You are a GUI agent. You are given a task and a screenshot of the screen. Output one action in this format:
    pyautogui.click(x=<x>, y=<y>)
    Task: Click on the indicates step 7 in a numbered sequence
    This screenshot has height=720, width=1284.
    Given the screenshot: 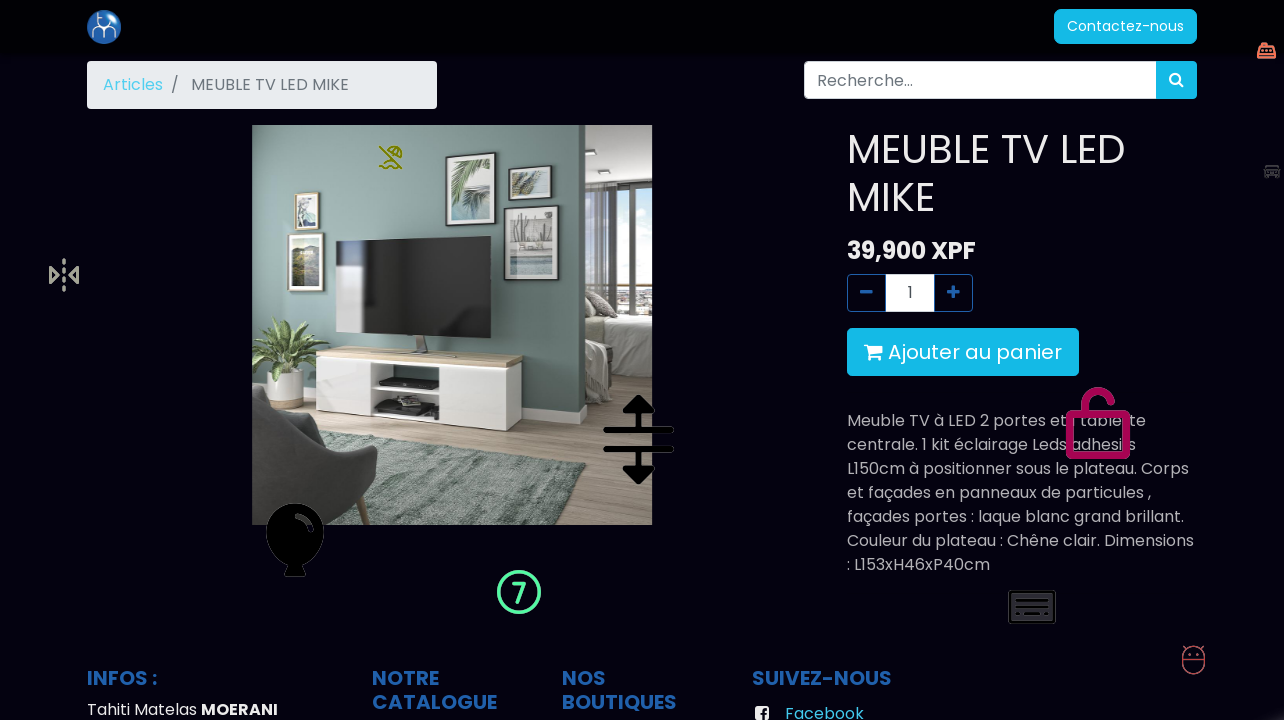 What is the action you would take?
    pyautogui.click(x=519, y=592)
    